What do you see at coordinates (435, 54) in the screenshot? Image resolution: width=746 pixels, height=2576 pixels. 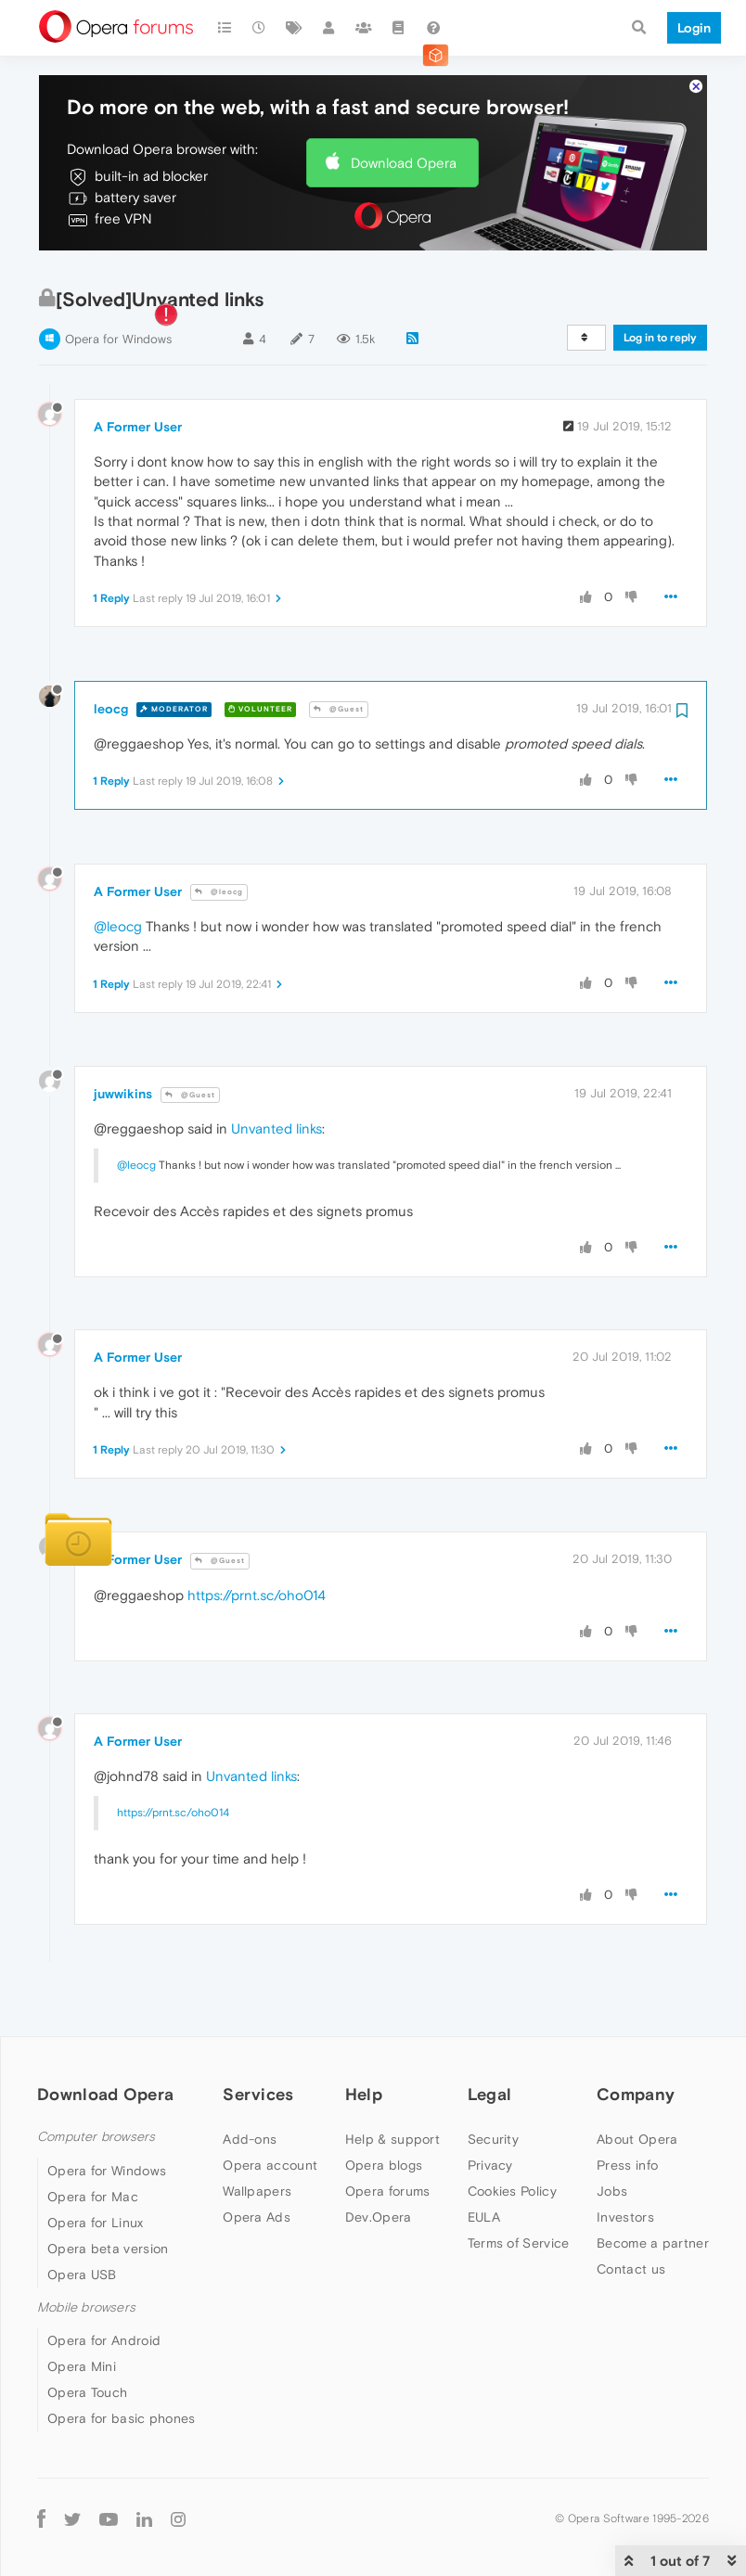 I see `open a 3D model file` at bounding box center [435, 54].